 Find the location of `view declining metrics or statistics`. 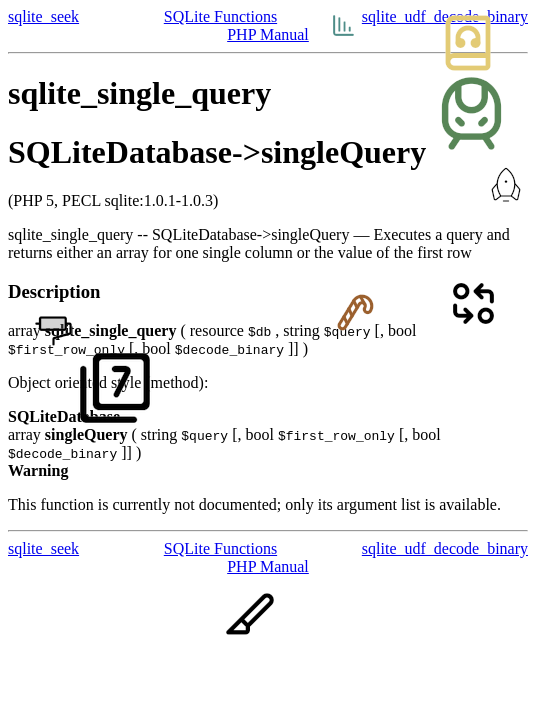

view declining metrics or statistics is located at coordinates (343, 25).